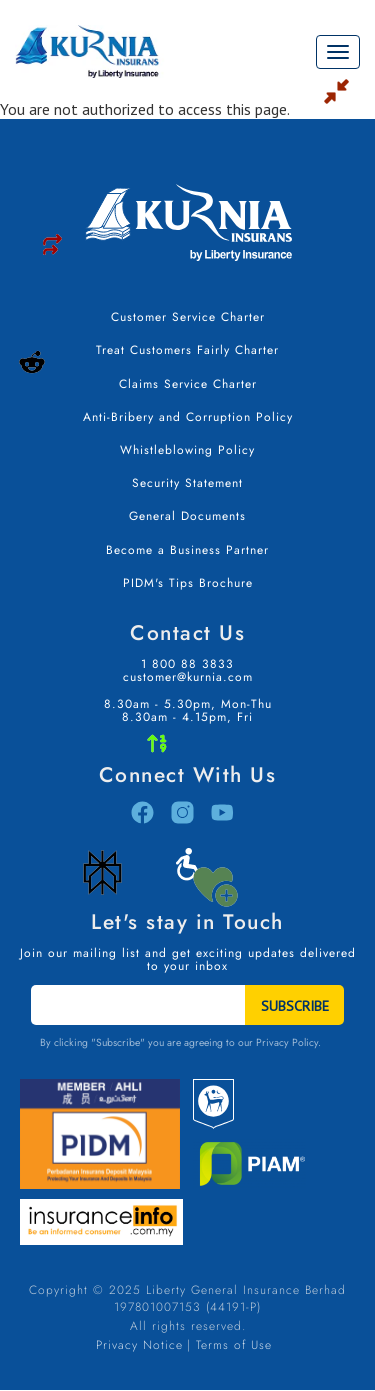  Describe the element at coordinates (336, 91) in the screenshot. I see `compress or minimize content` at that location.